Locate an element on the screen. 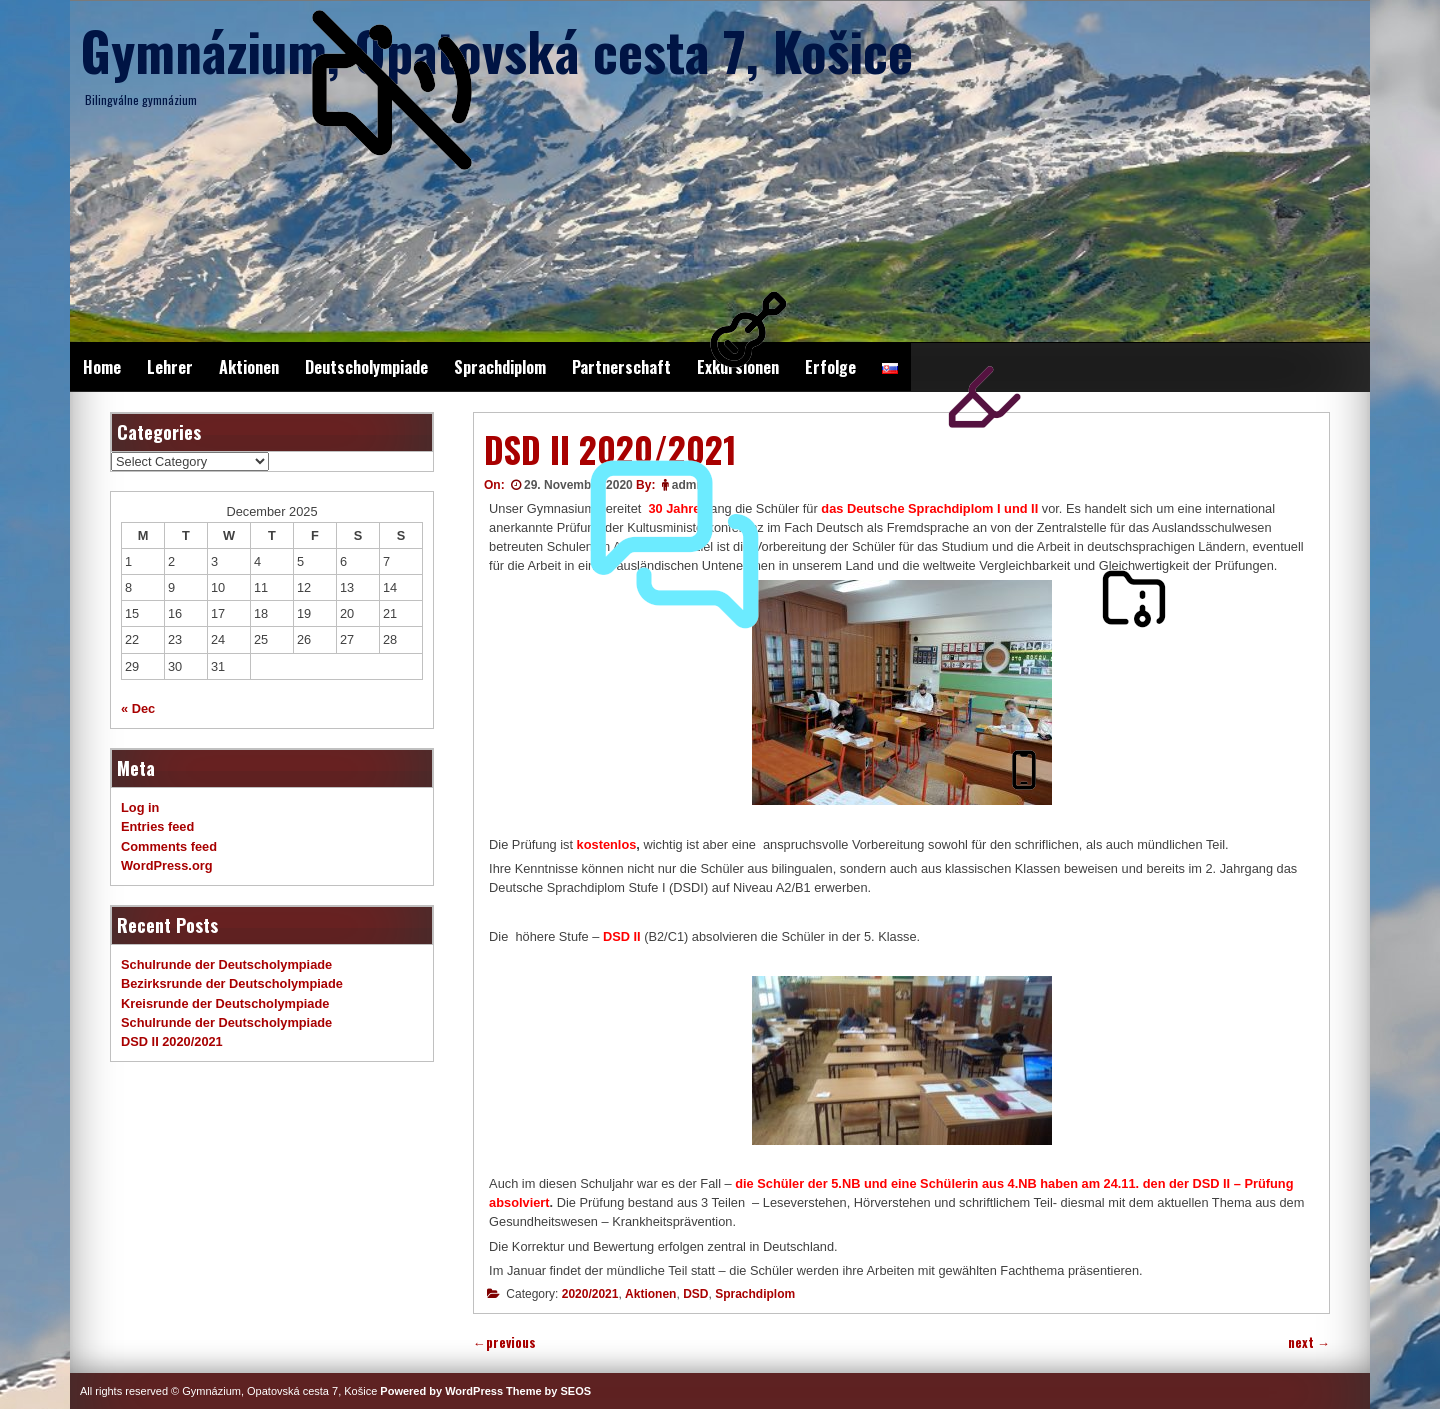 Image resolution: width=1440 pixels, height=1409 pixels. access mobile device settings is located at coordinates (1024, 770).